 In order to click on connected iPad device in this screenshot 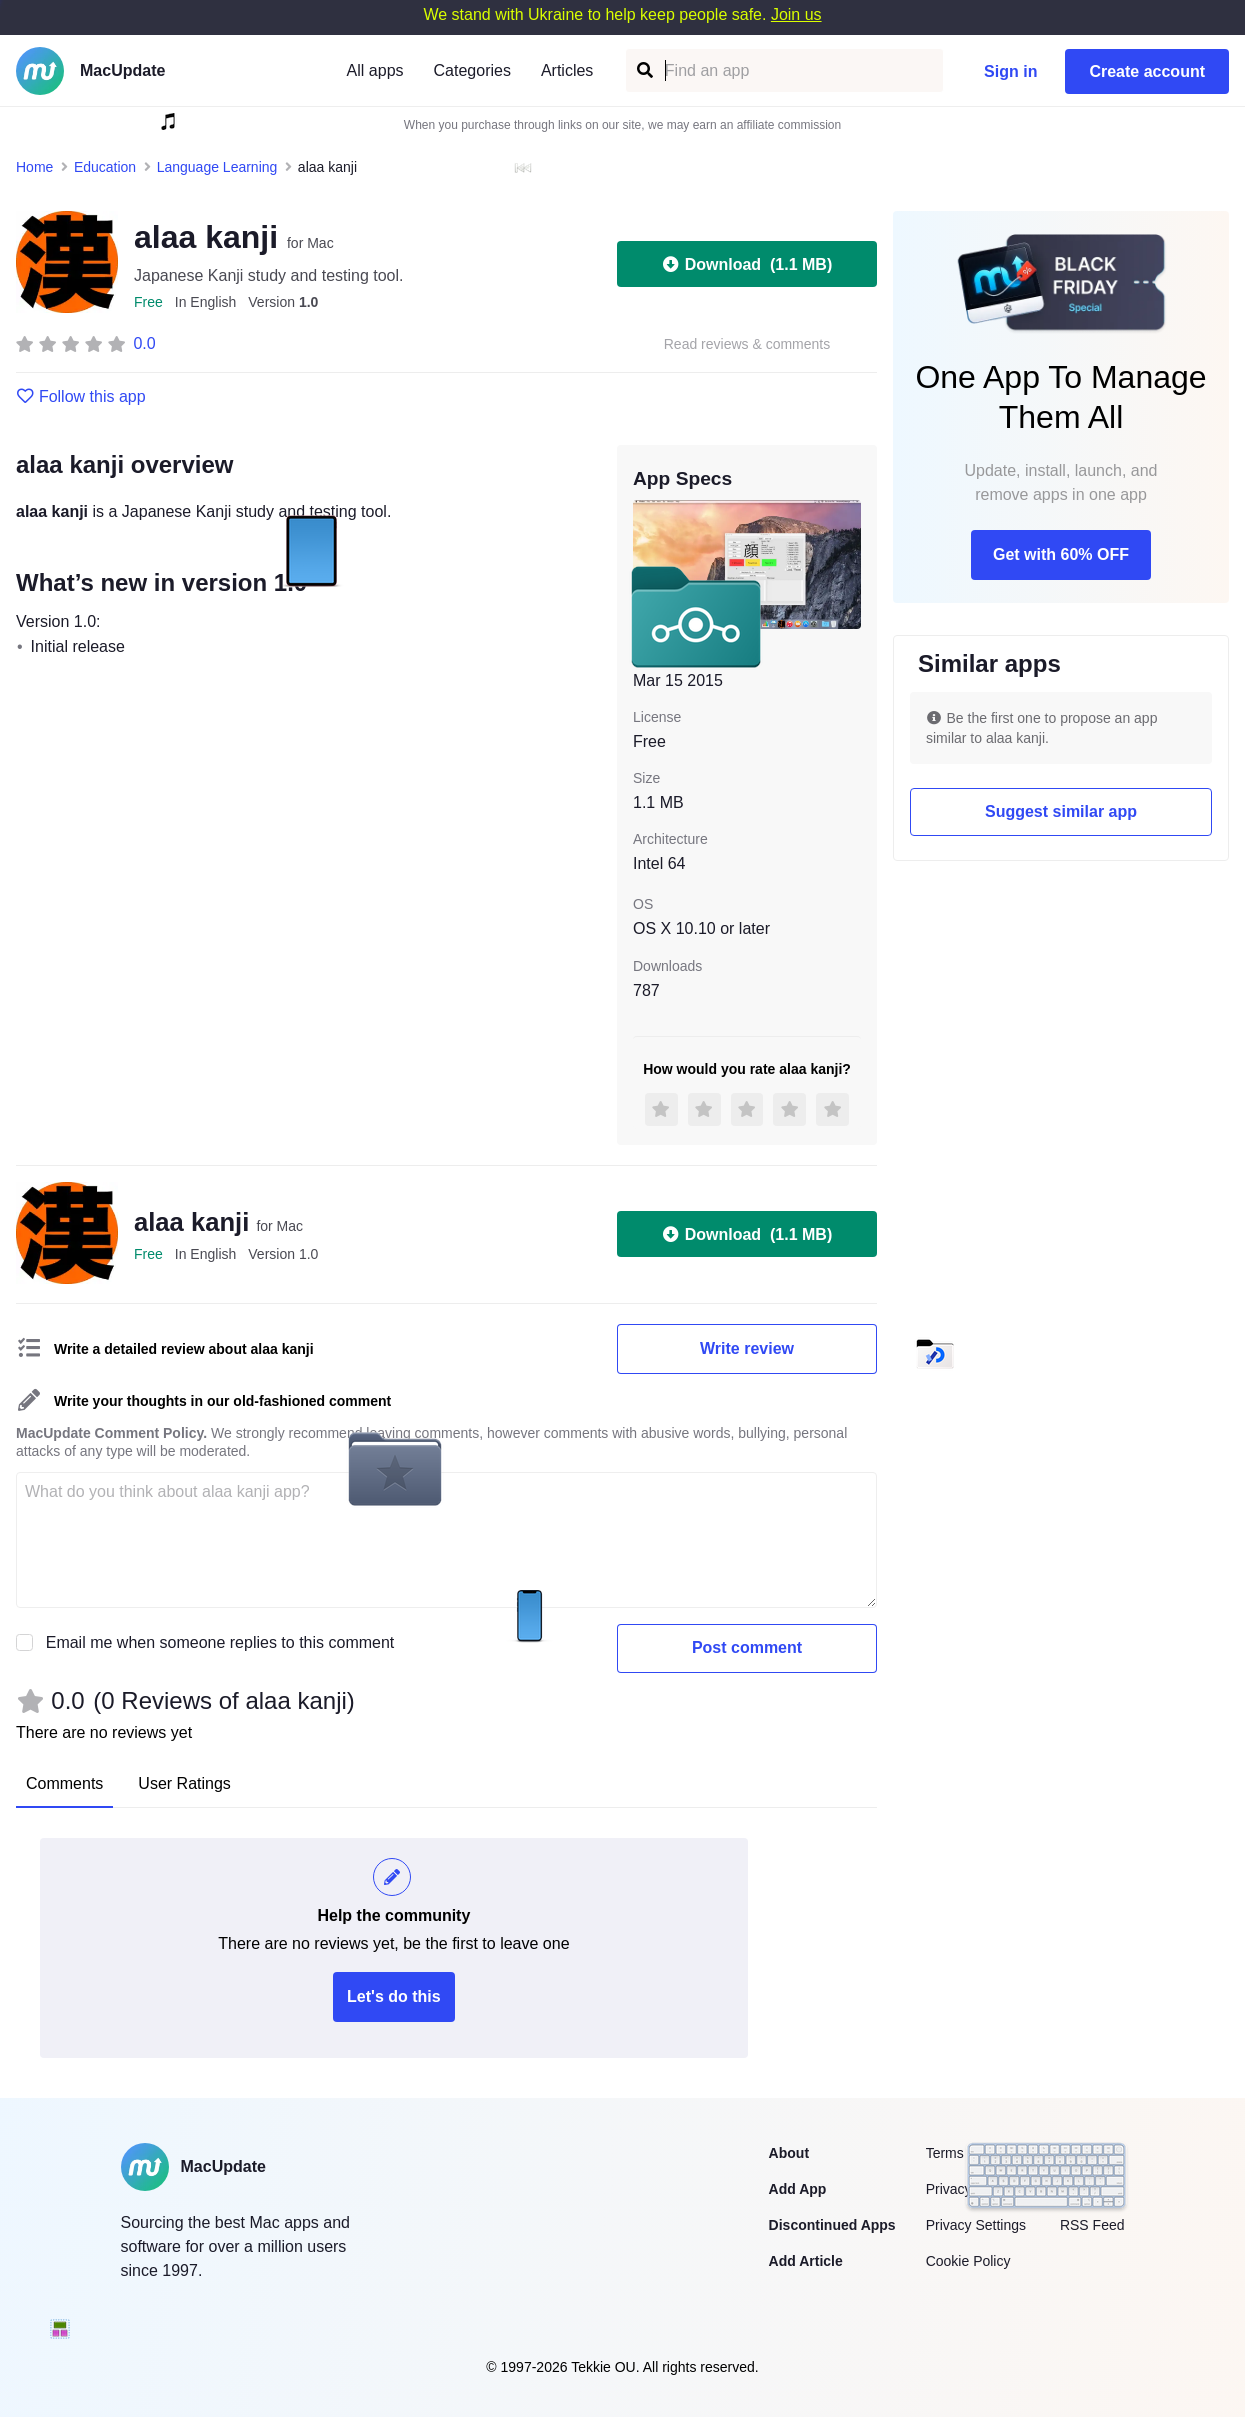, I will do `click(311, 551)`.